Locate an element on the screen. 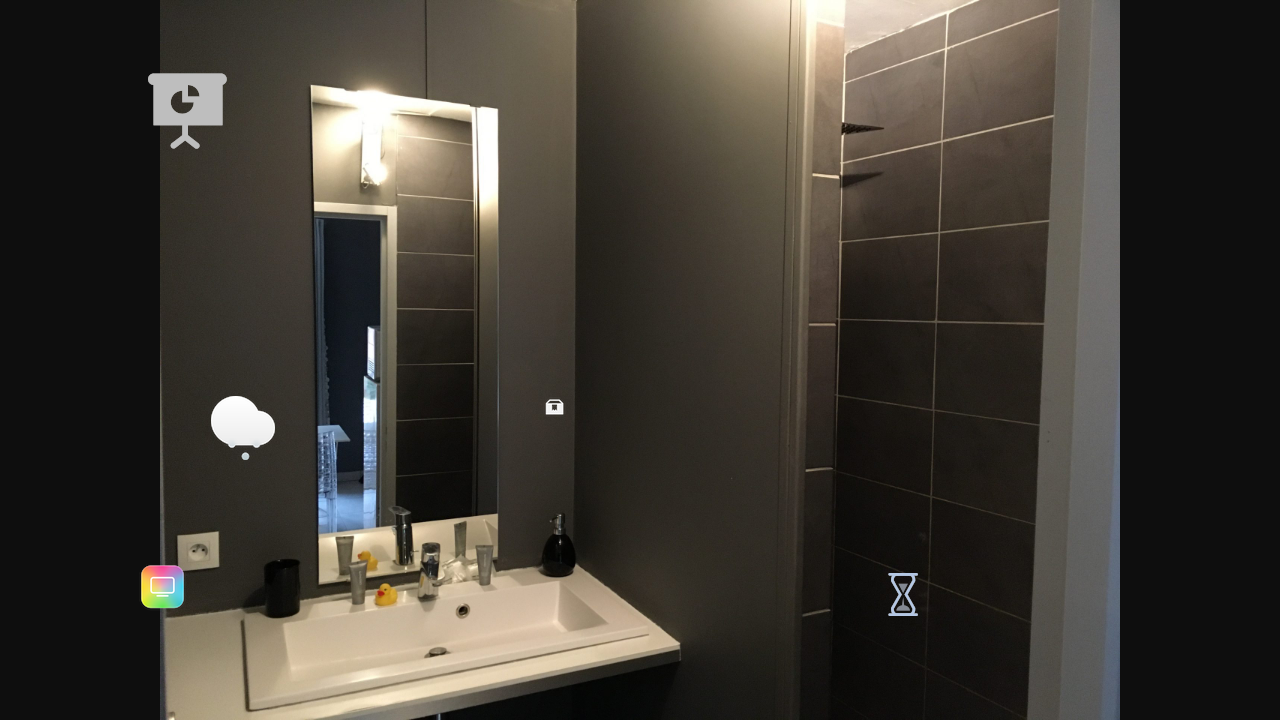 The height and width of the screenshot is (720, 1280). open or view a presentation file is located at coordinates (188, 108).